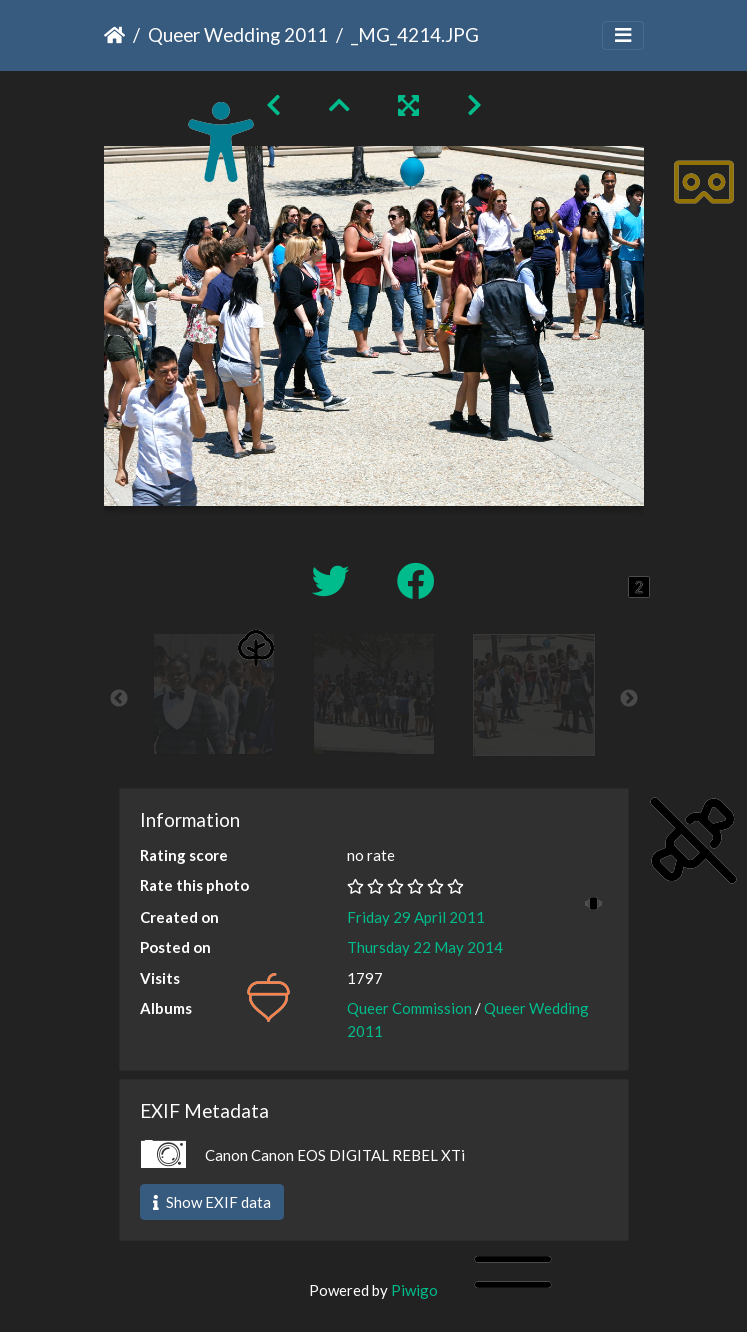 This screenshot has height=1332, width=747. What do you see at coordinates (256, 648) in the screenshot?
I see `access nature or outdoor-related content` at bounding box center [256, 648].